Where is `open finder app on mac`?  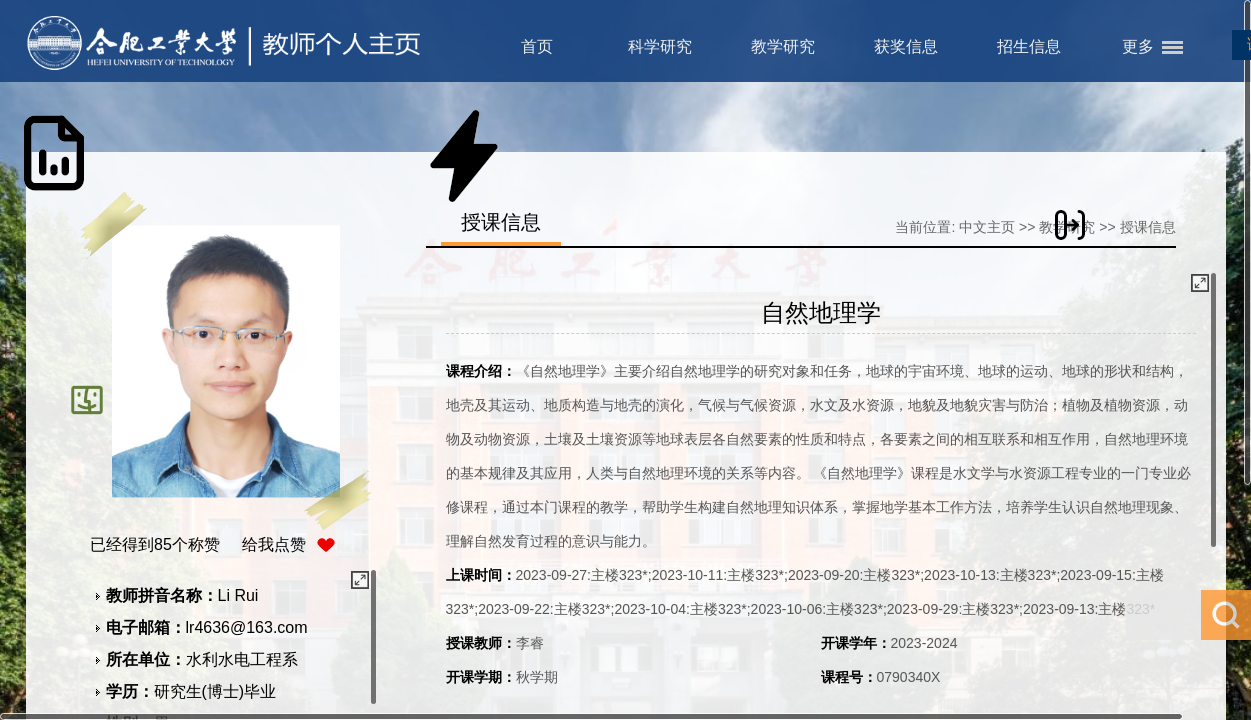
open finder app on mac is located at coordinates (87, 400).